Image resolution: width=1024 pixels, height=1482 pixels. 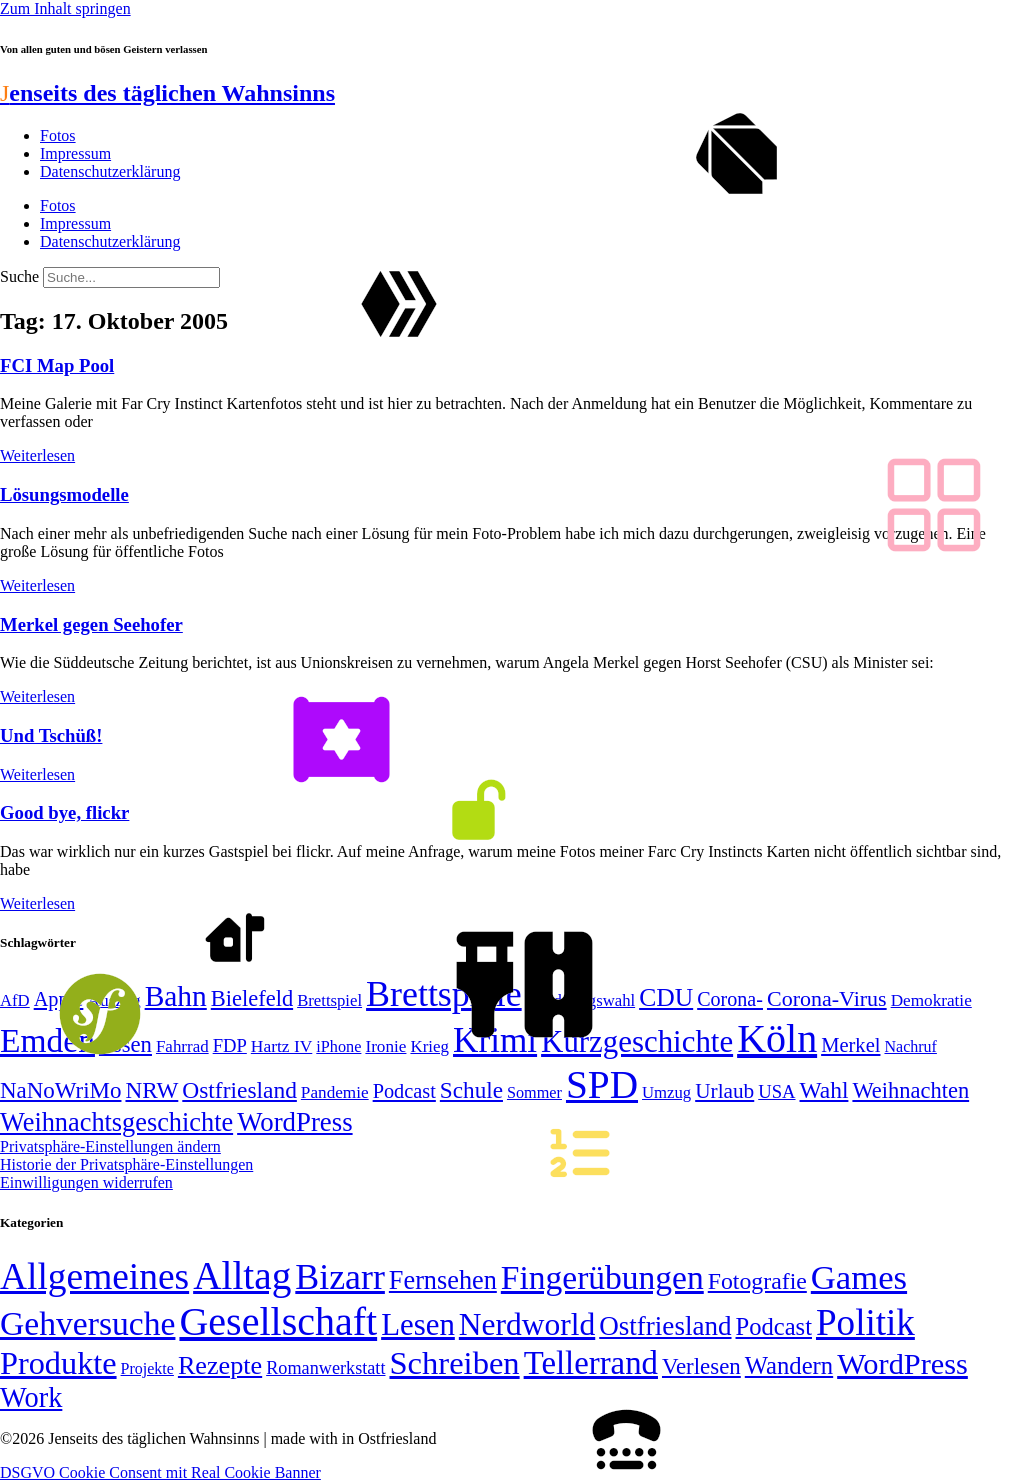 What do you see at coordinates (736, 153) in the screenshot?
I see `dart programming language logo` at bounding box center [736, 153].